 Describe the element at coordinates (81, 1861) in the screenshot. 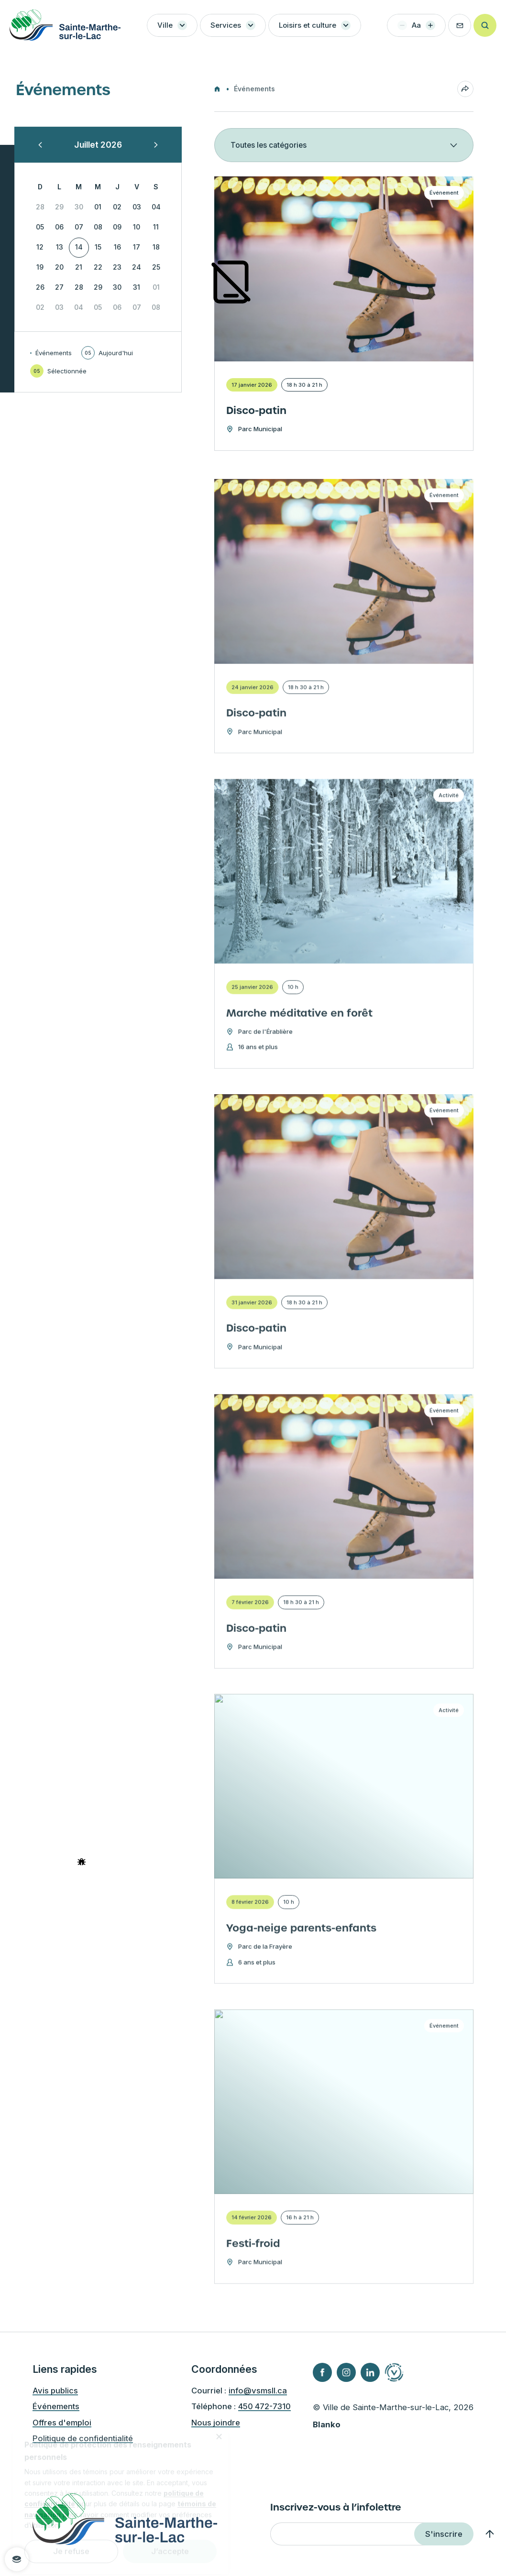

I see `report a bug or issue` at that location.